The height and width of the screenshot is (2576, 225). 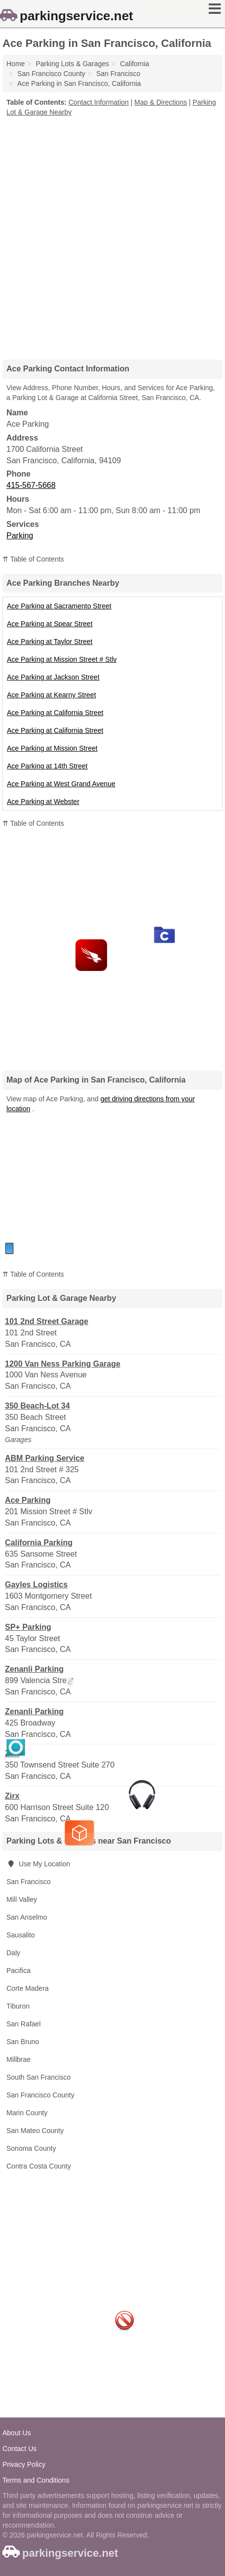 I want to click on delete selected item, so click(x=124, y=2319).